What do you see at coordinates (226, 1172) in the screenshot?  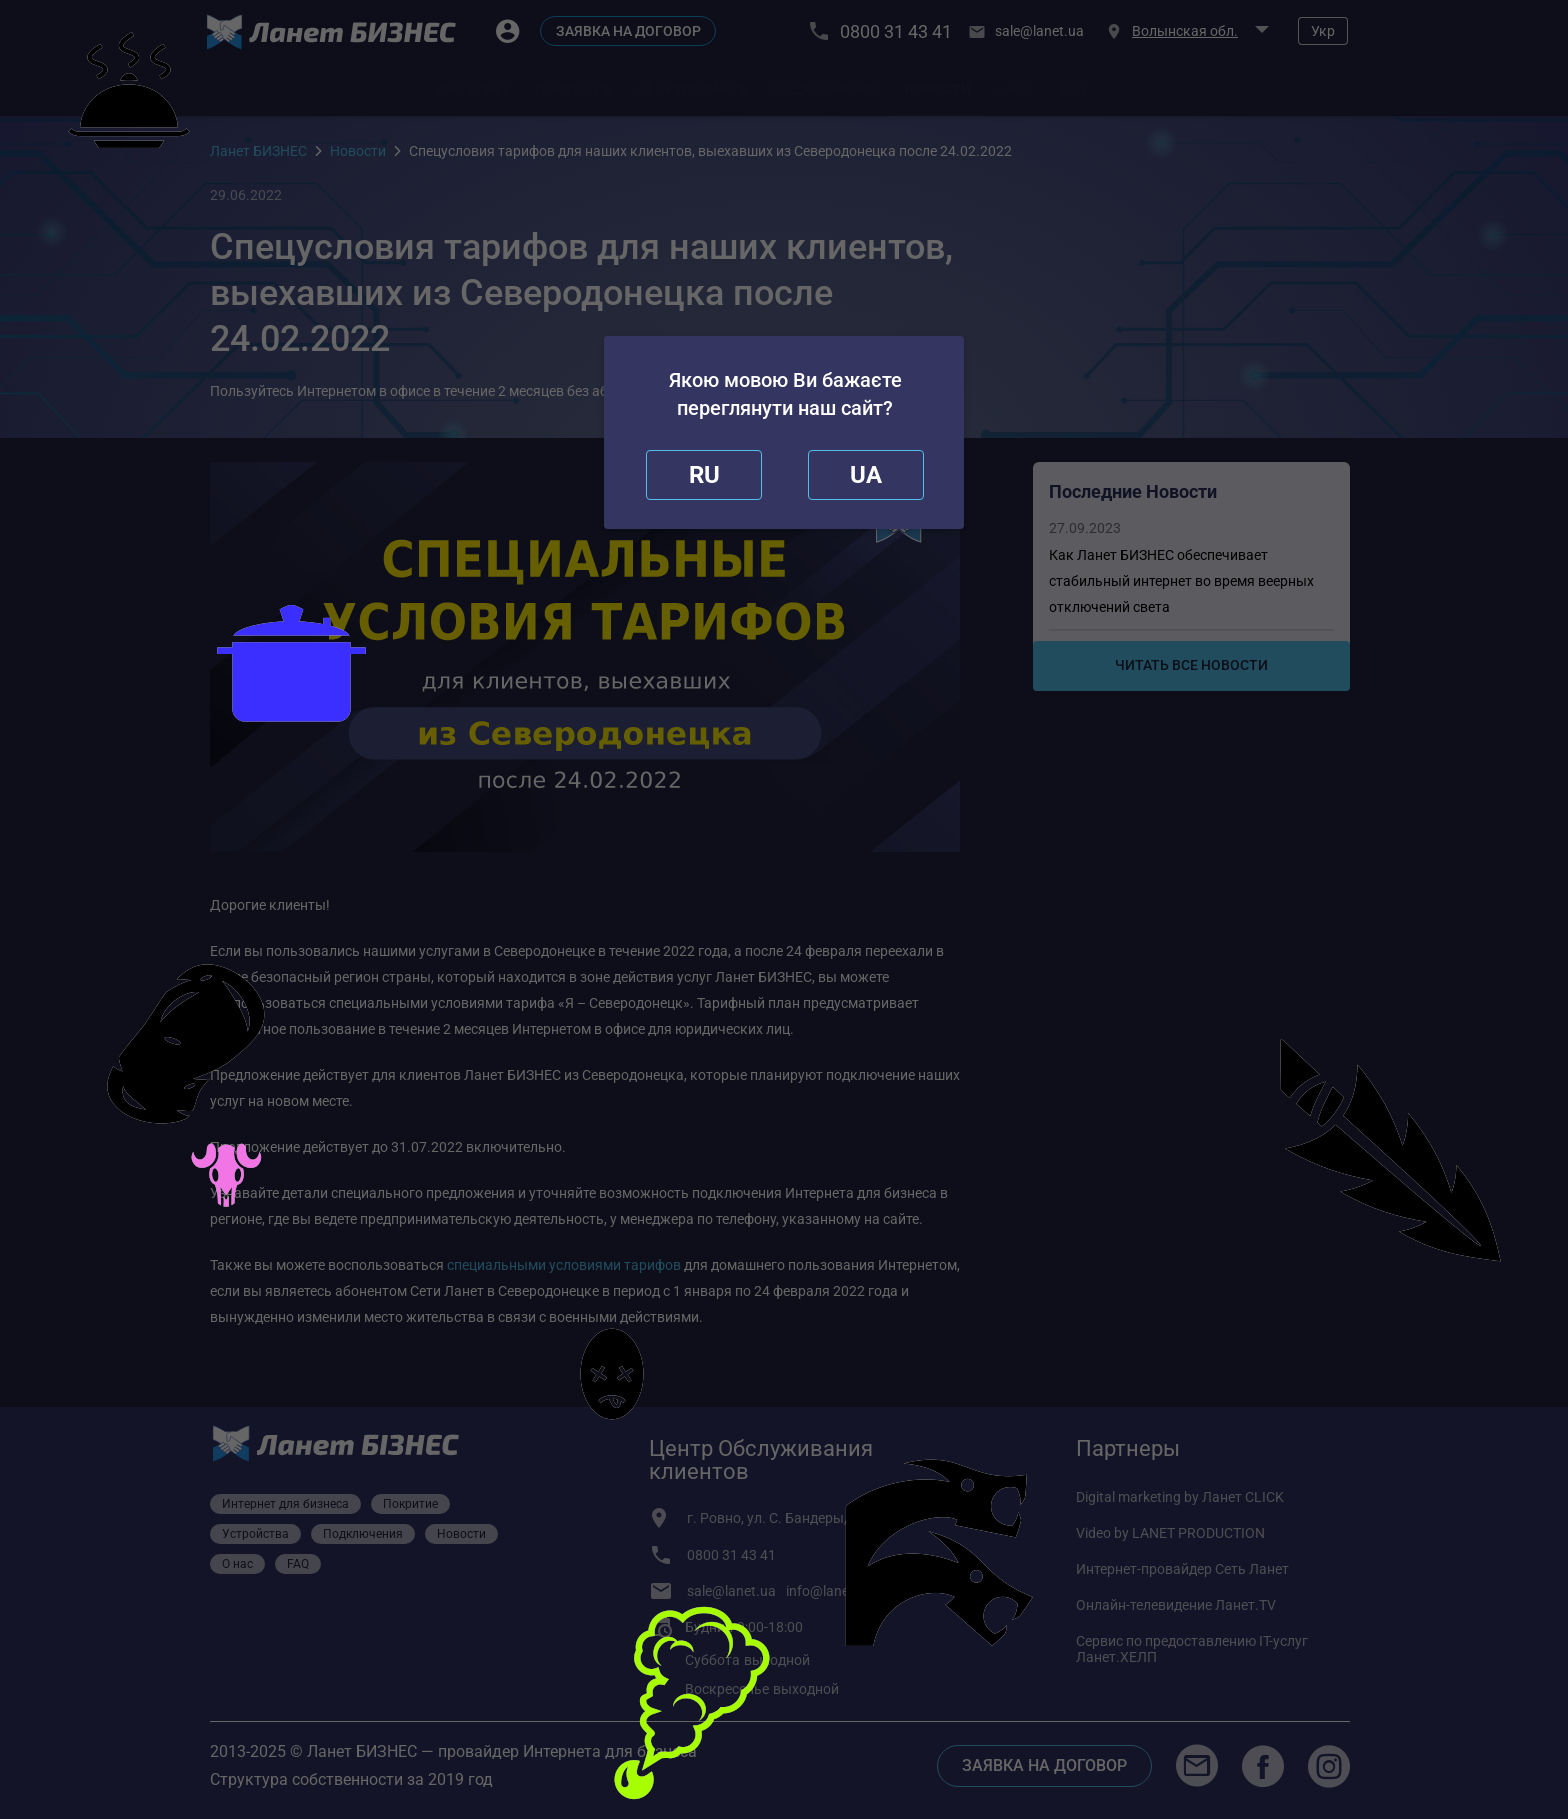 I see `indicates a desert or wasteland area in a game map` at bounding box center [226, 1172].